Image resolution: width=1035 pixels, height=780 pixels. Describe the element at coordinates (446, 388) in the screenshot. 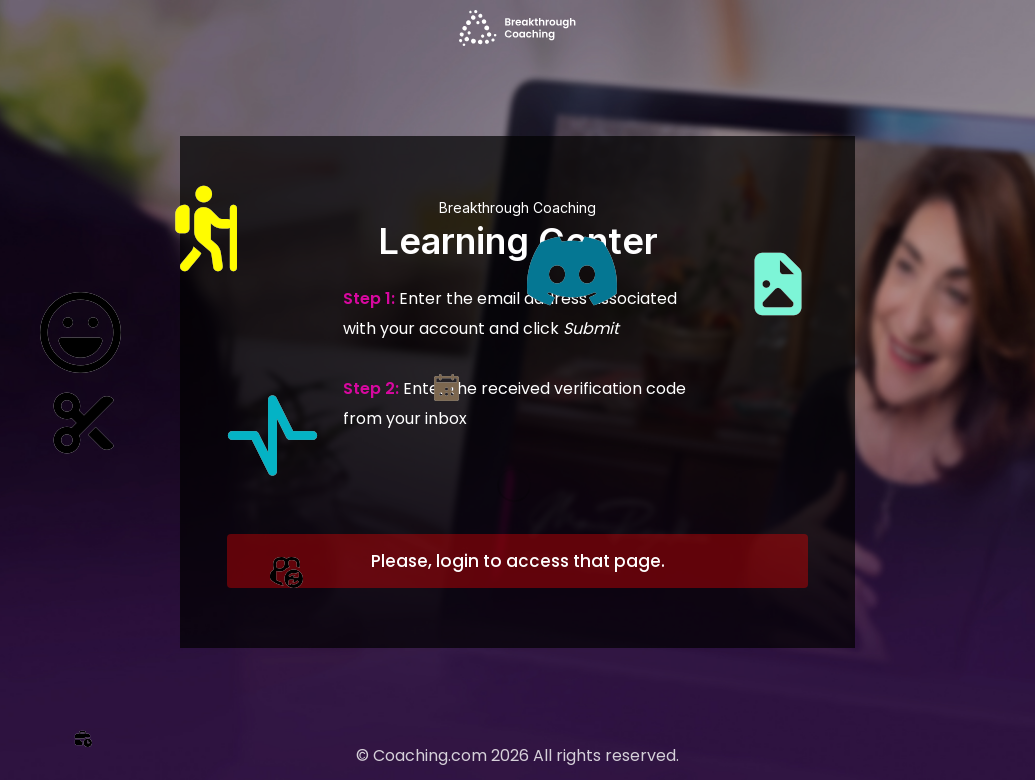

I see `view calendar events` at that location.